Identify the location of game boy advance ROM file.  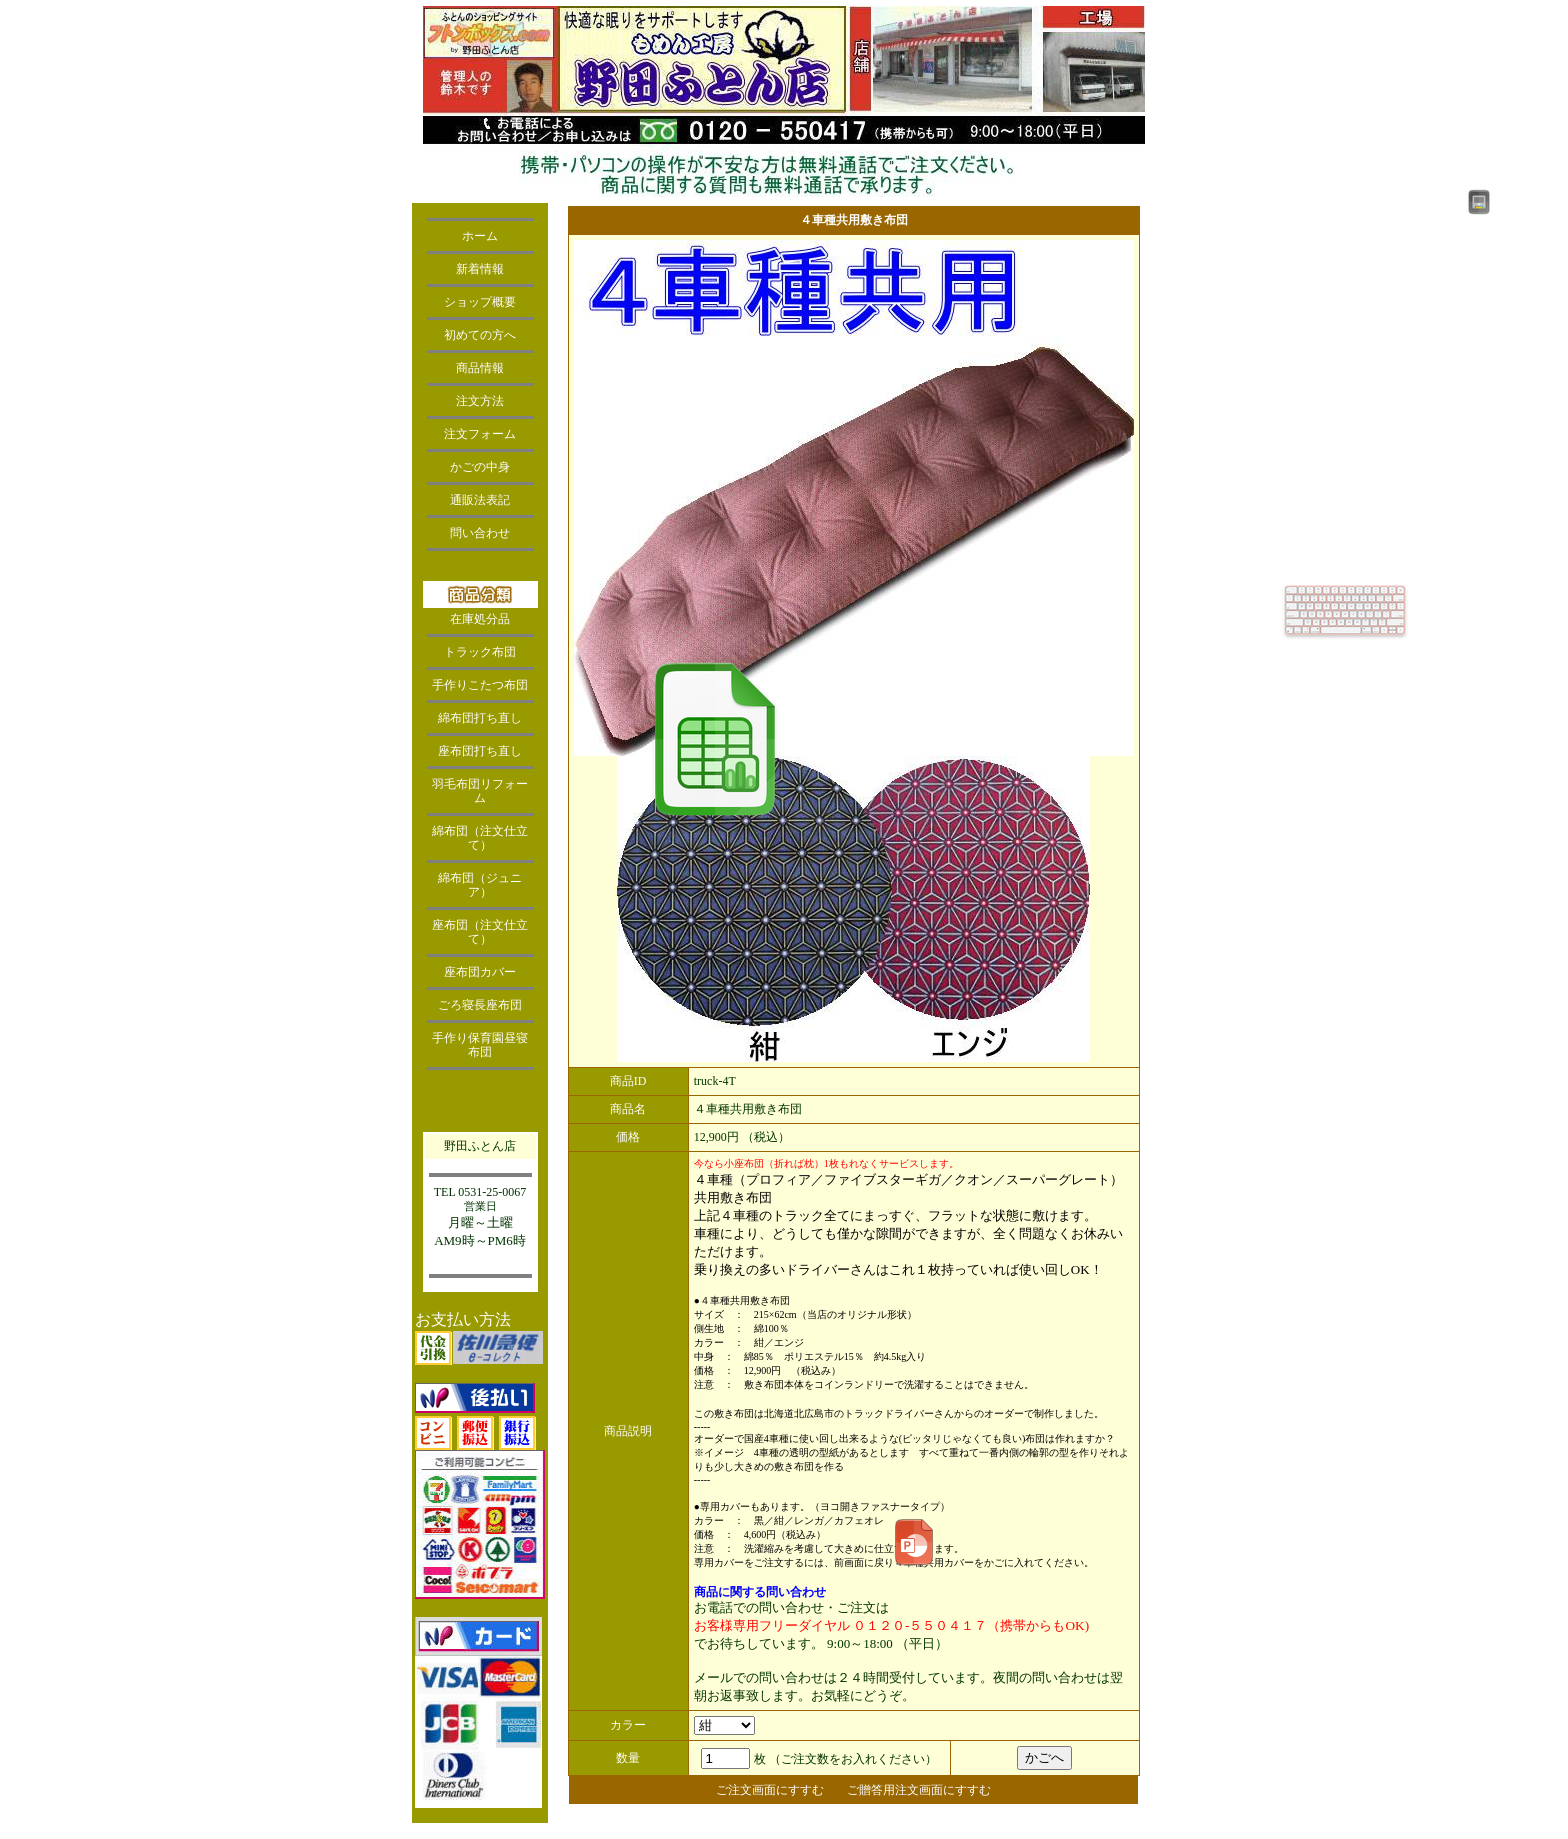
(1479, 202).